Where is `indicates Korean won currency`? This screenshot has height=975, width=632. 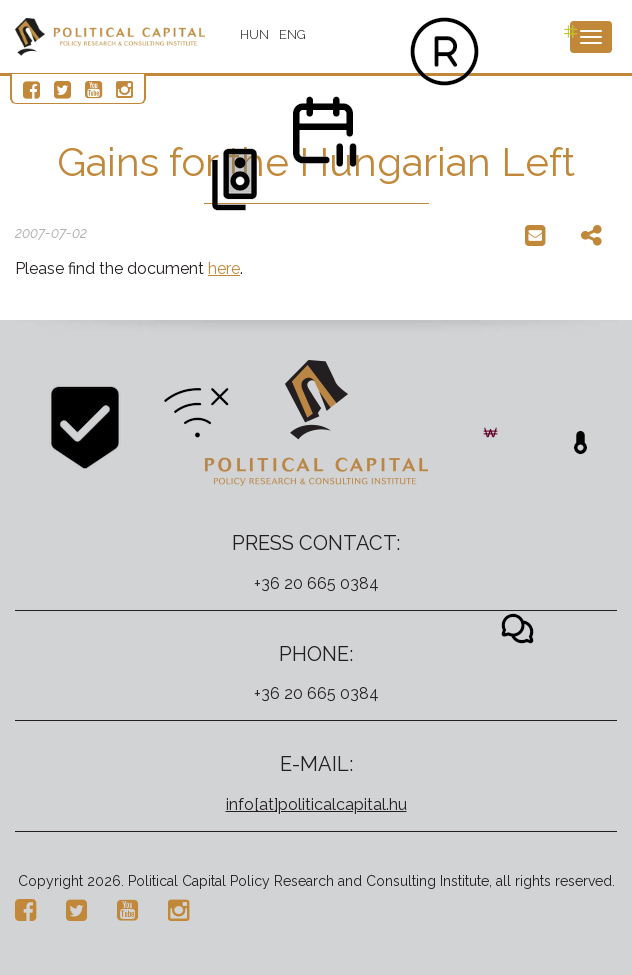 indicates Korean won currency is located at coordinates (490, 432).